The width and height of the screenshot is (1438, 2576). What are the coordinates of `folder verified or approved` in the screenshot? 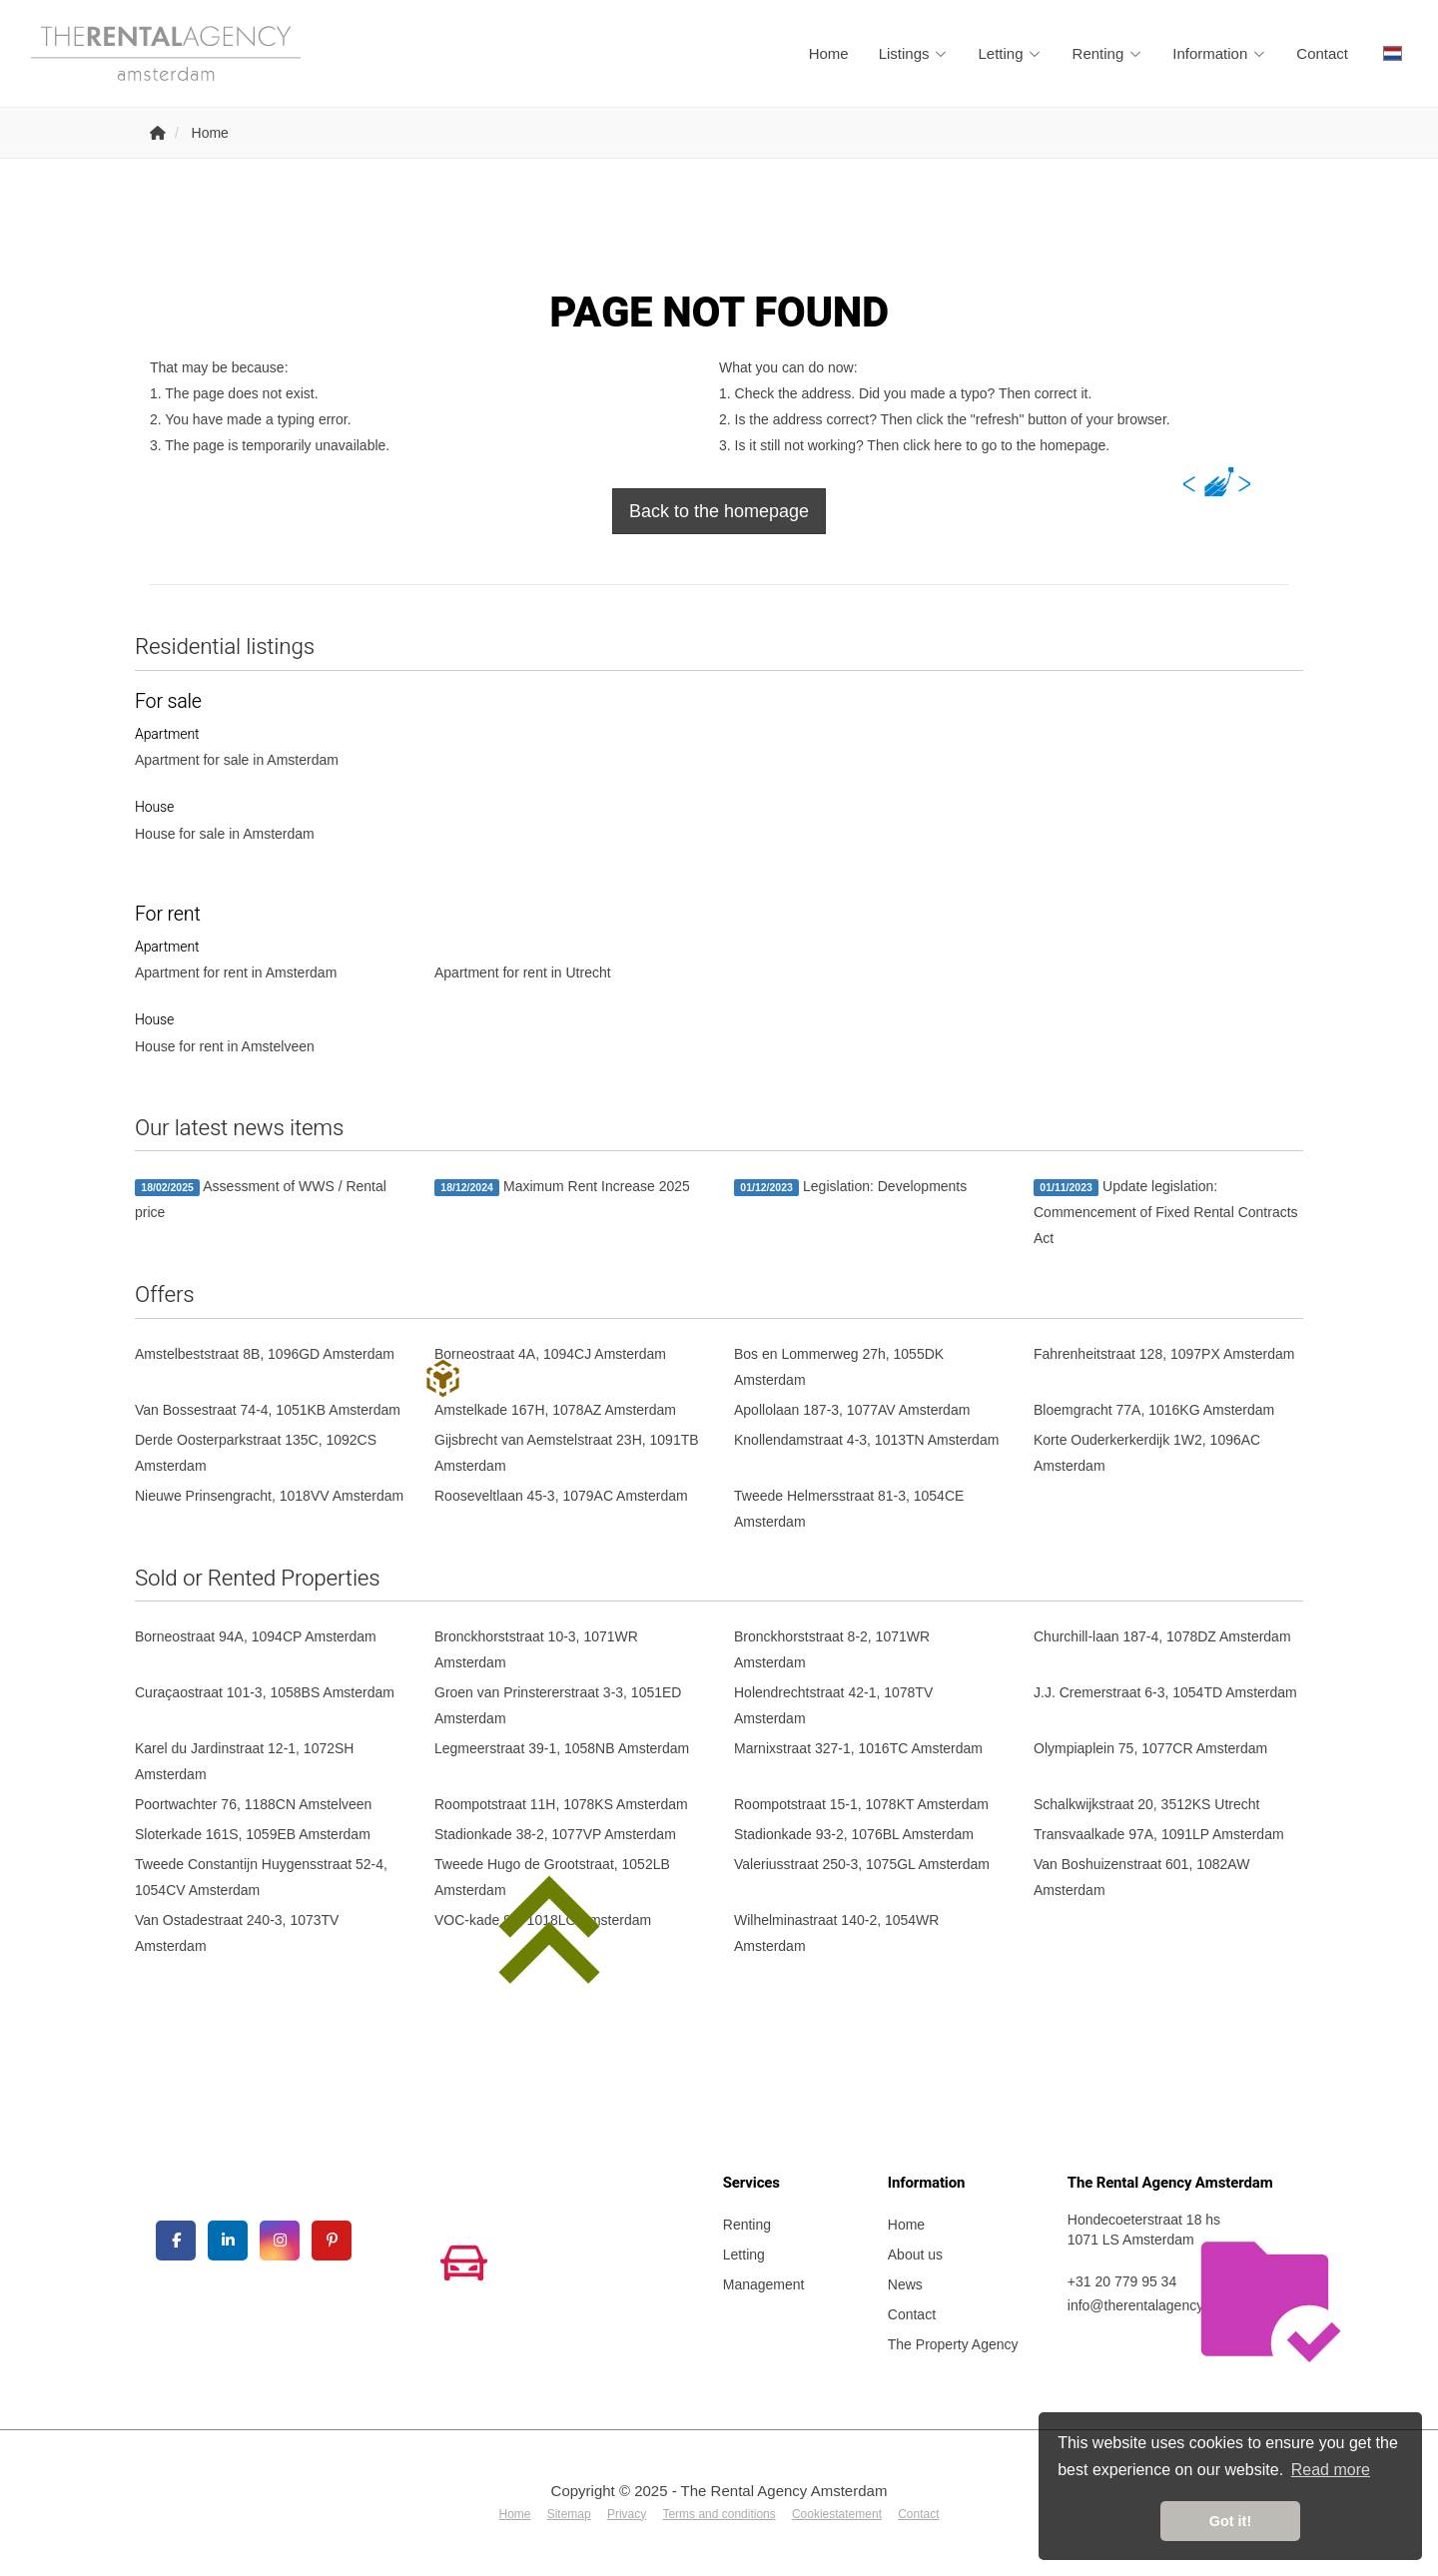 It's located at (1264, 2298).